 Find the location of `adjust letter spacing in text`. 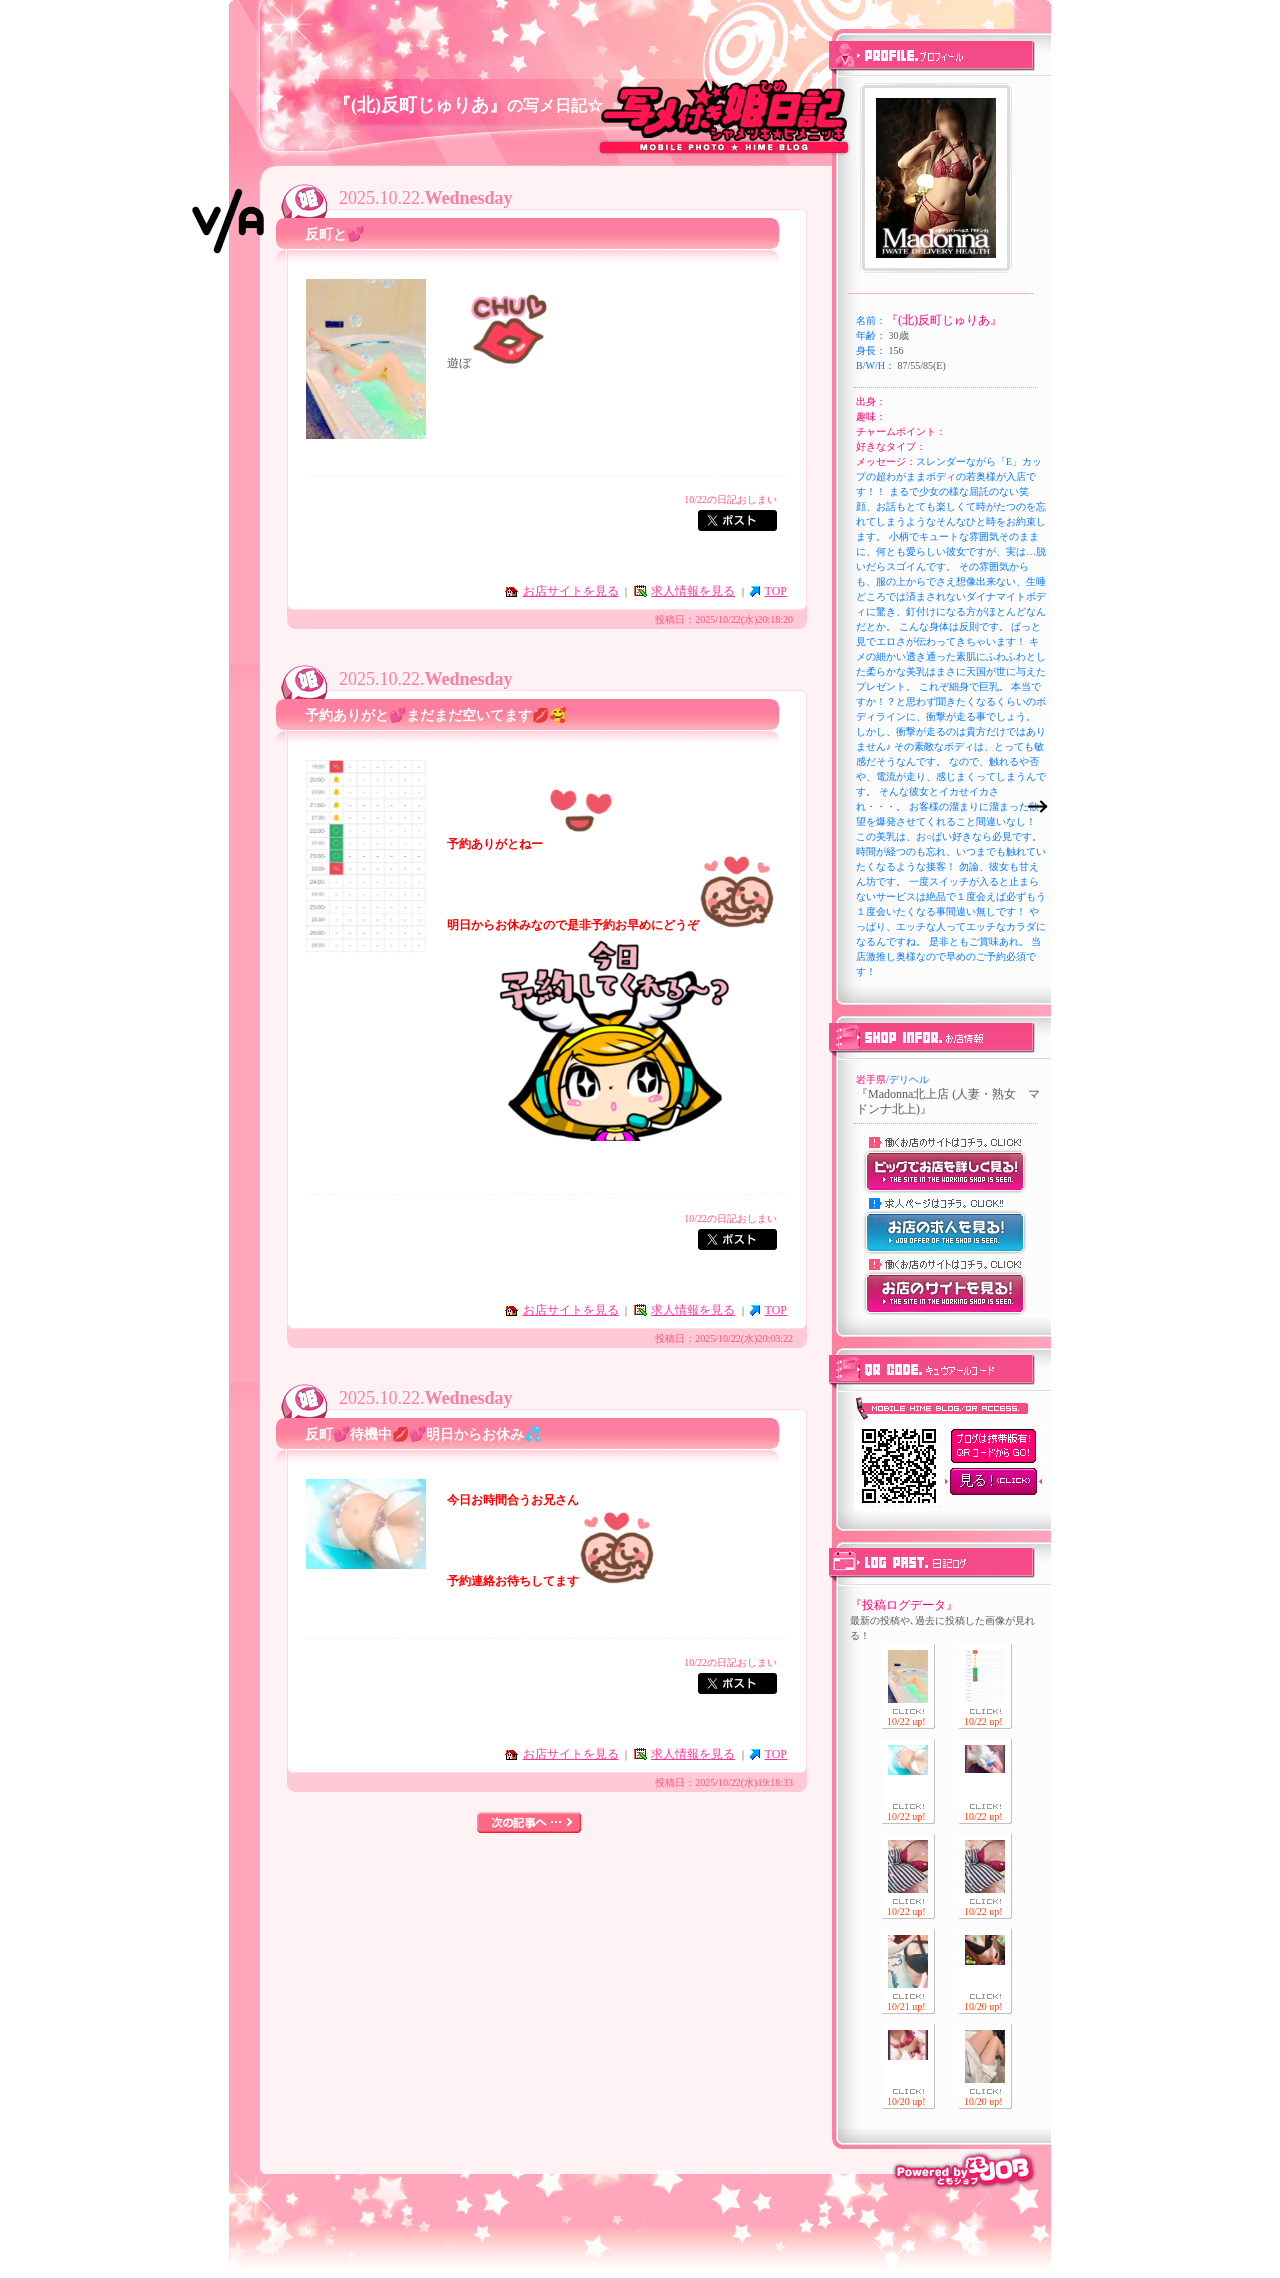

adjust letter spacing in text is located at coordinates (228, 221).